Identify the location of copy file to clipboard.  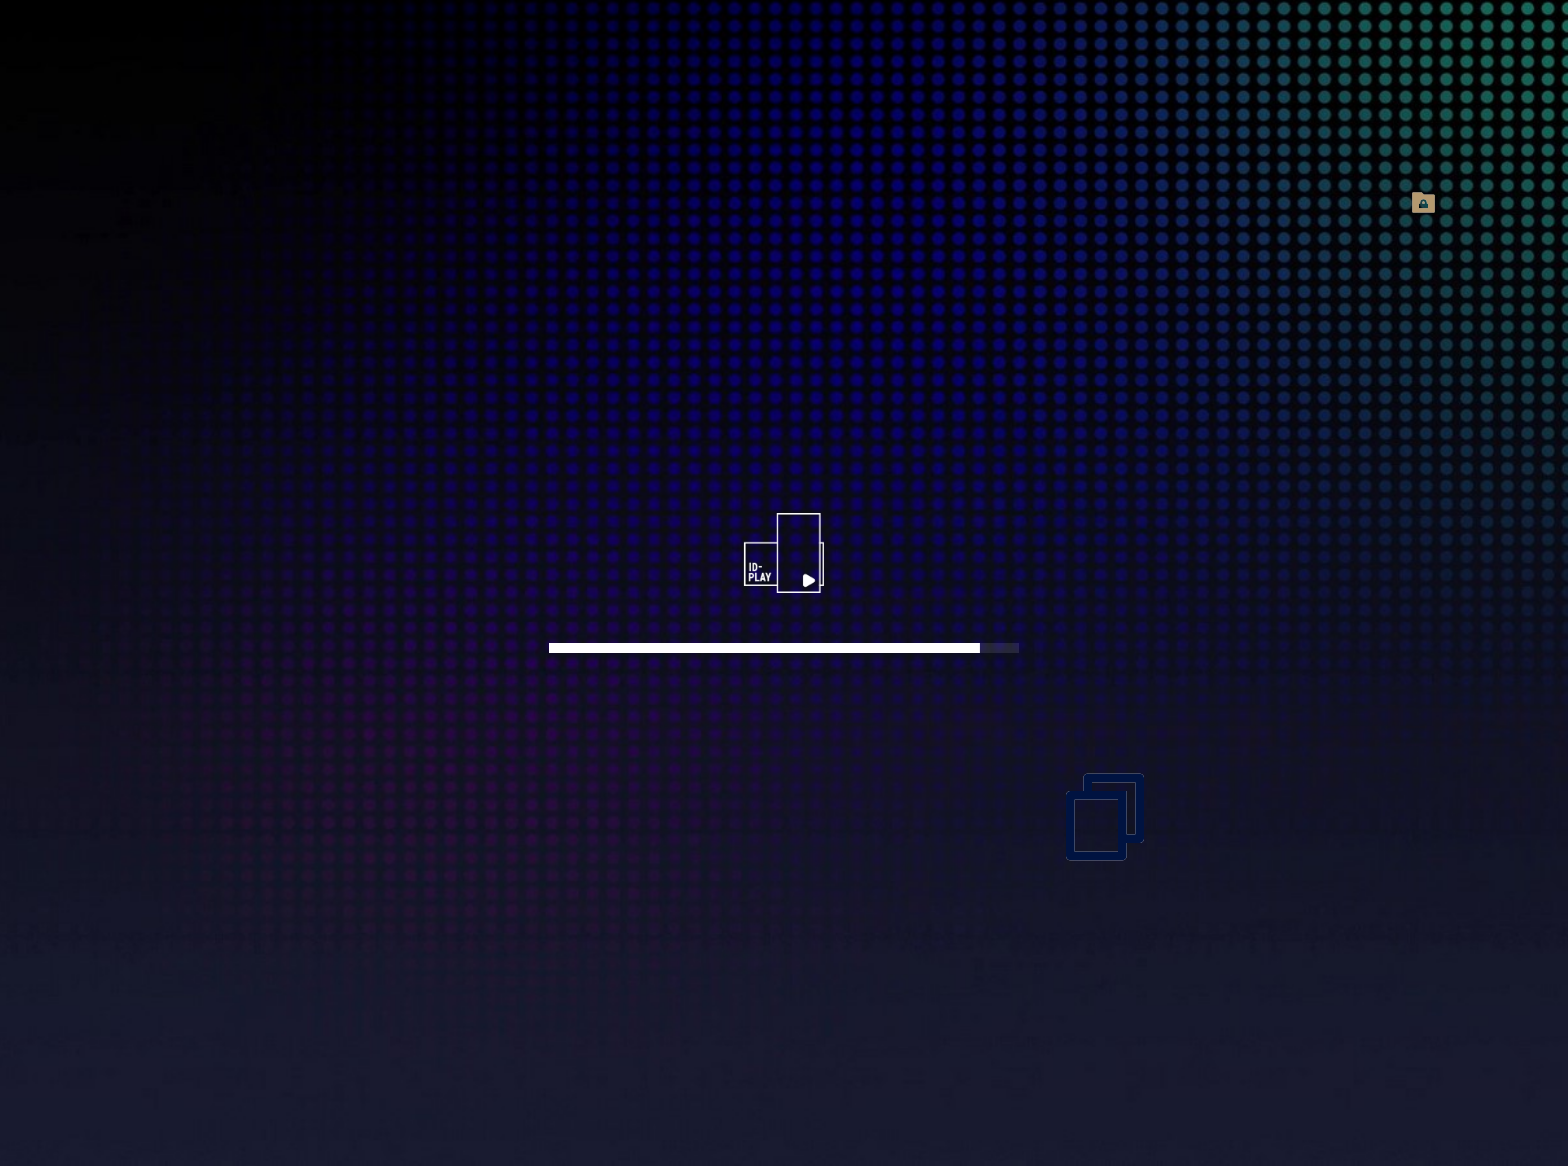
(1105, 817).